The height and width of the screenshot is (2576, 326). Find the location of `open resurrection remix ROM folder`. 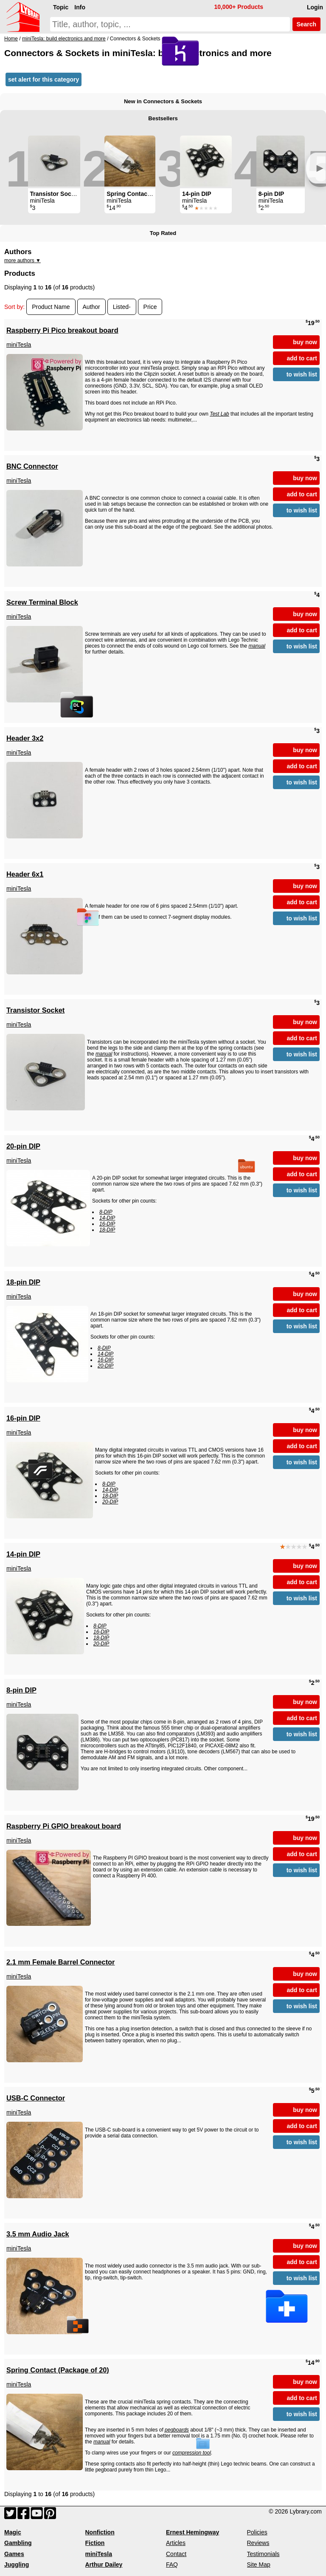

open resurrection remix ROM folder is located at coordinates (40, 1469).